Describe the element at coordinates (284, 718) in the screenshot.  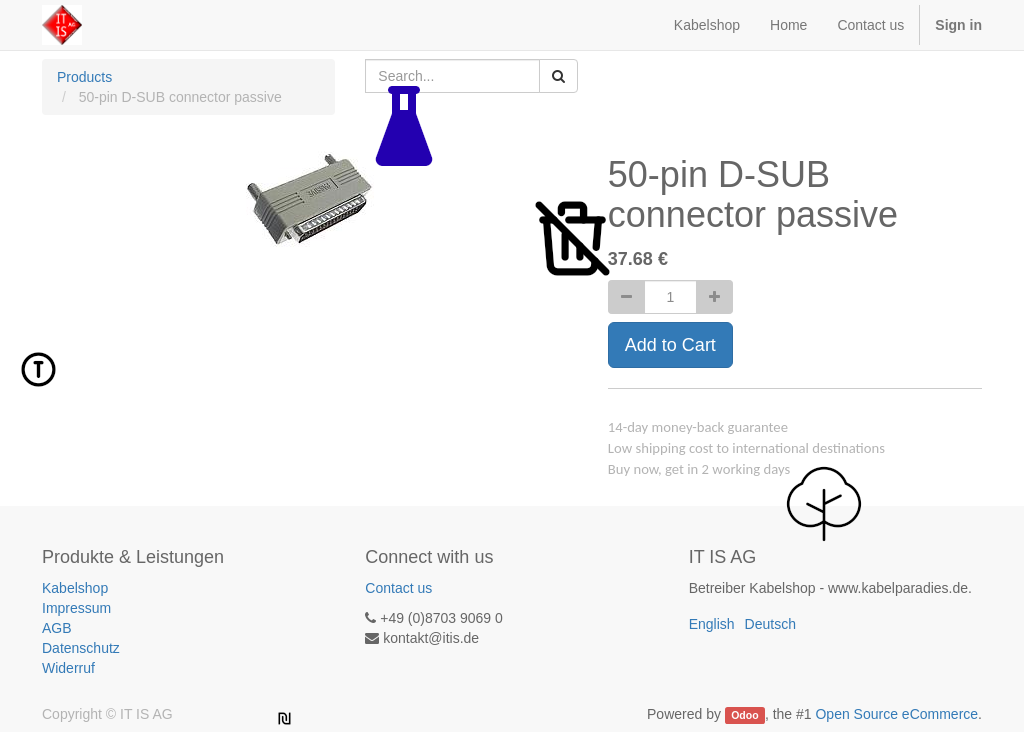
I see `view prices in Israeli shekels` at that location.